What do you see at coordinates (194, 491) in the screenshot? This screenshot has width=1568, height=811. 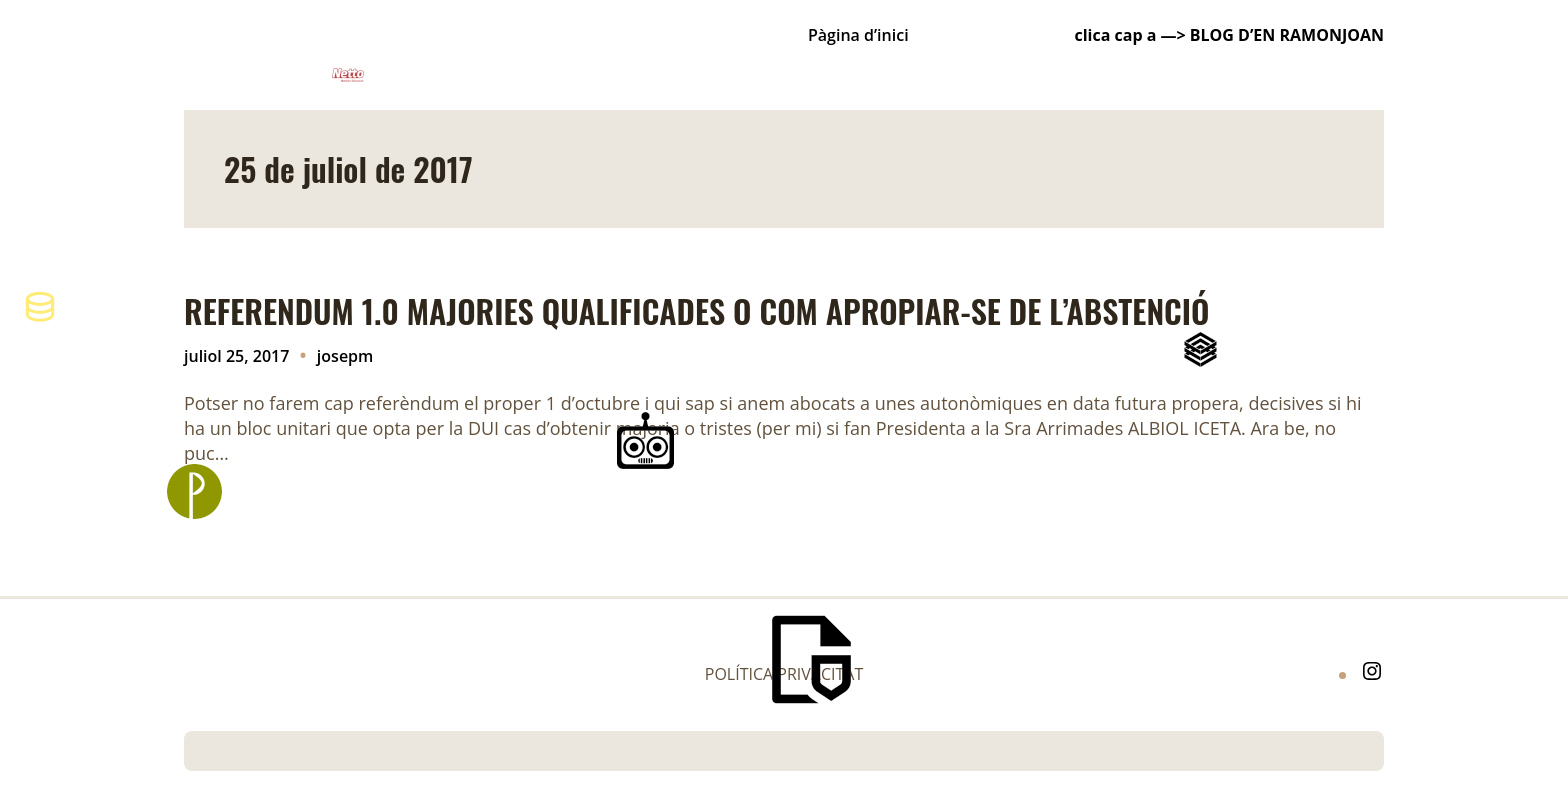 I see `PurgeCSS logo - a CSS optimization tool` at bounding box center [194, 491].